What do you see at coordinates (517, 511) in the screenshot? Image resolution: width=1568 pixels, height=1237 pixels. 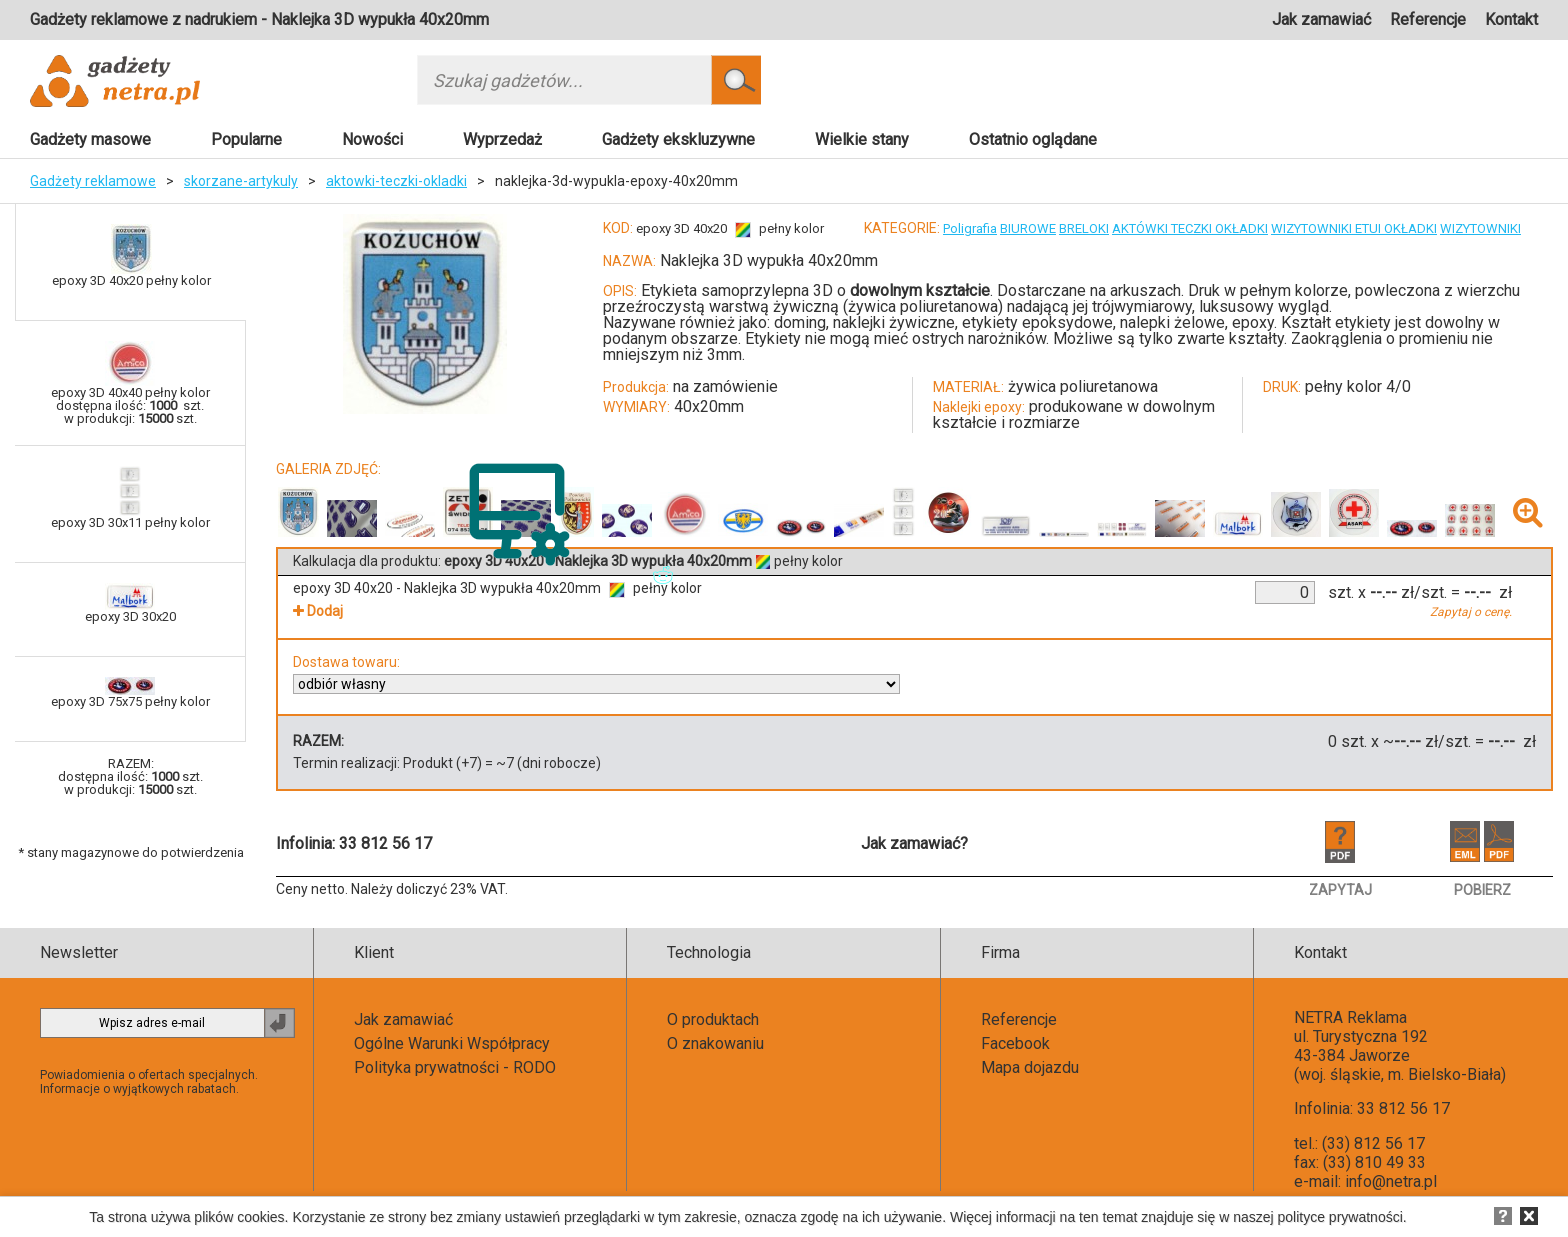 I see `access desktop display settings` at bounding box center [517, 511].